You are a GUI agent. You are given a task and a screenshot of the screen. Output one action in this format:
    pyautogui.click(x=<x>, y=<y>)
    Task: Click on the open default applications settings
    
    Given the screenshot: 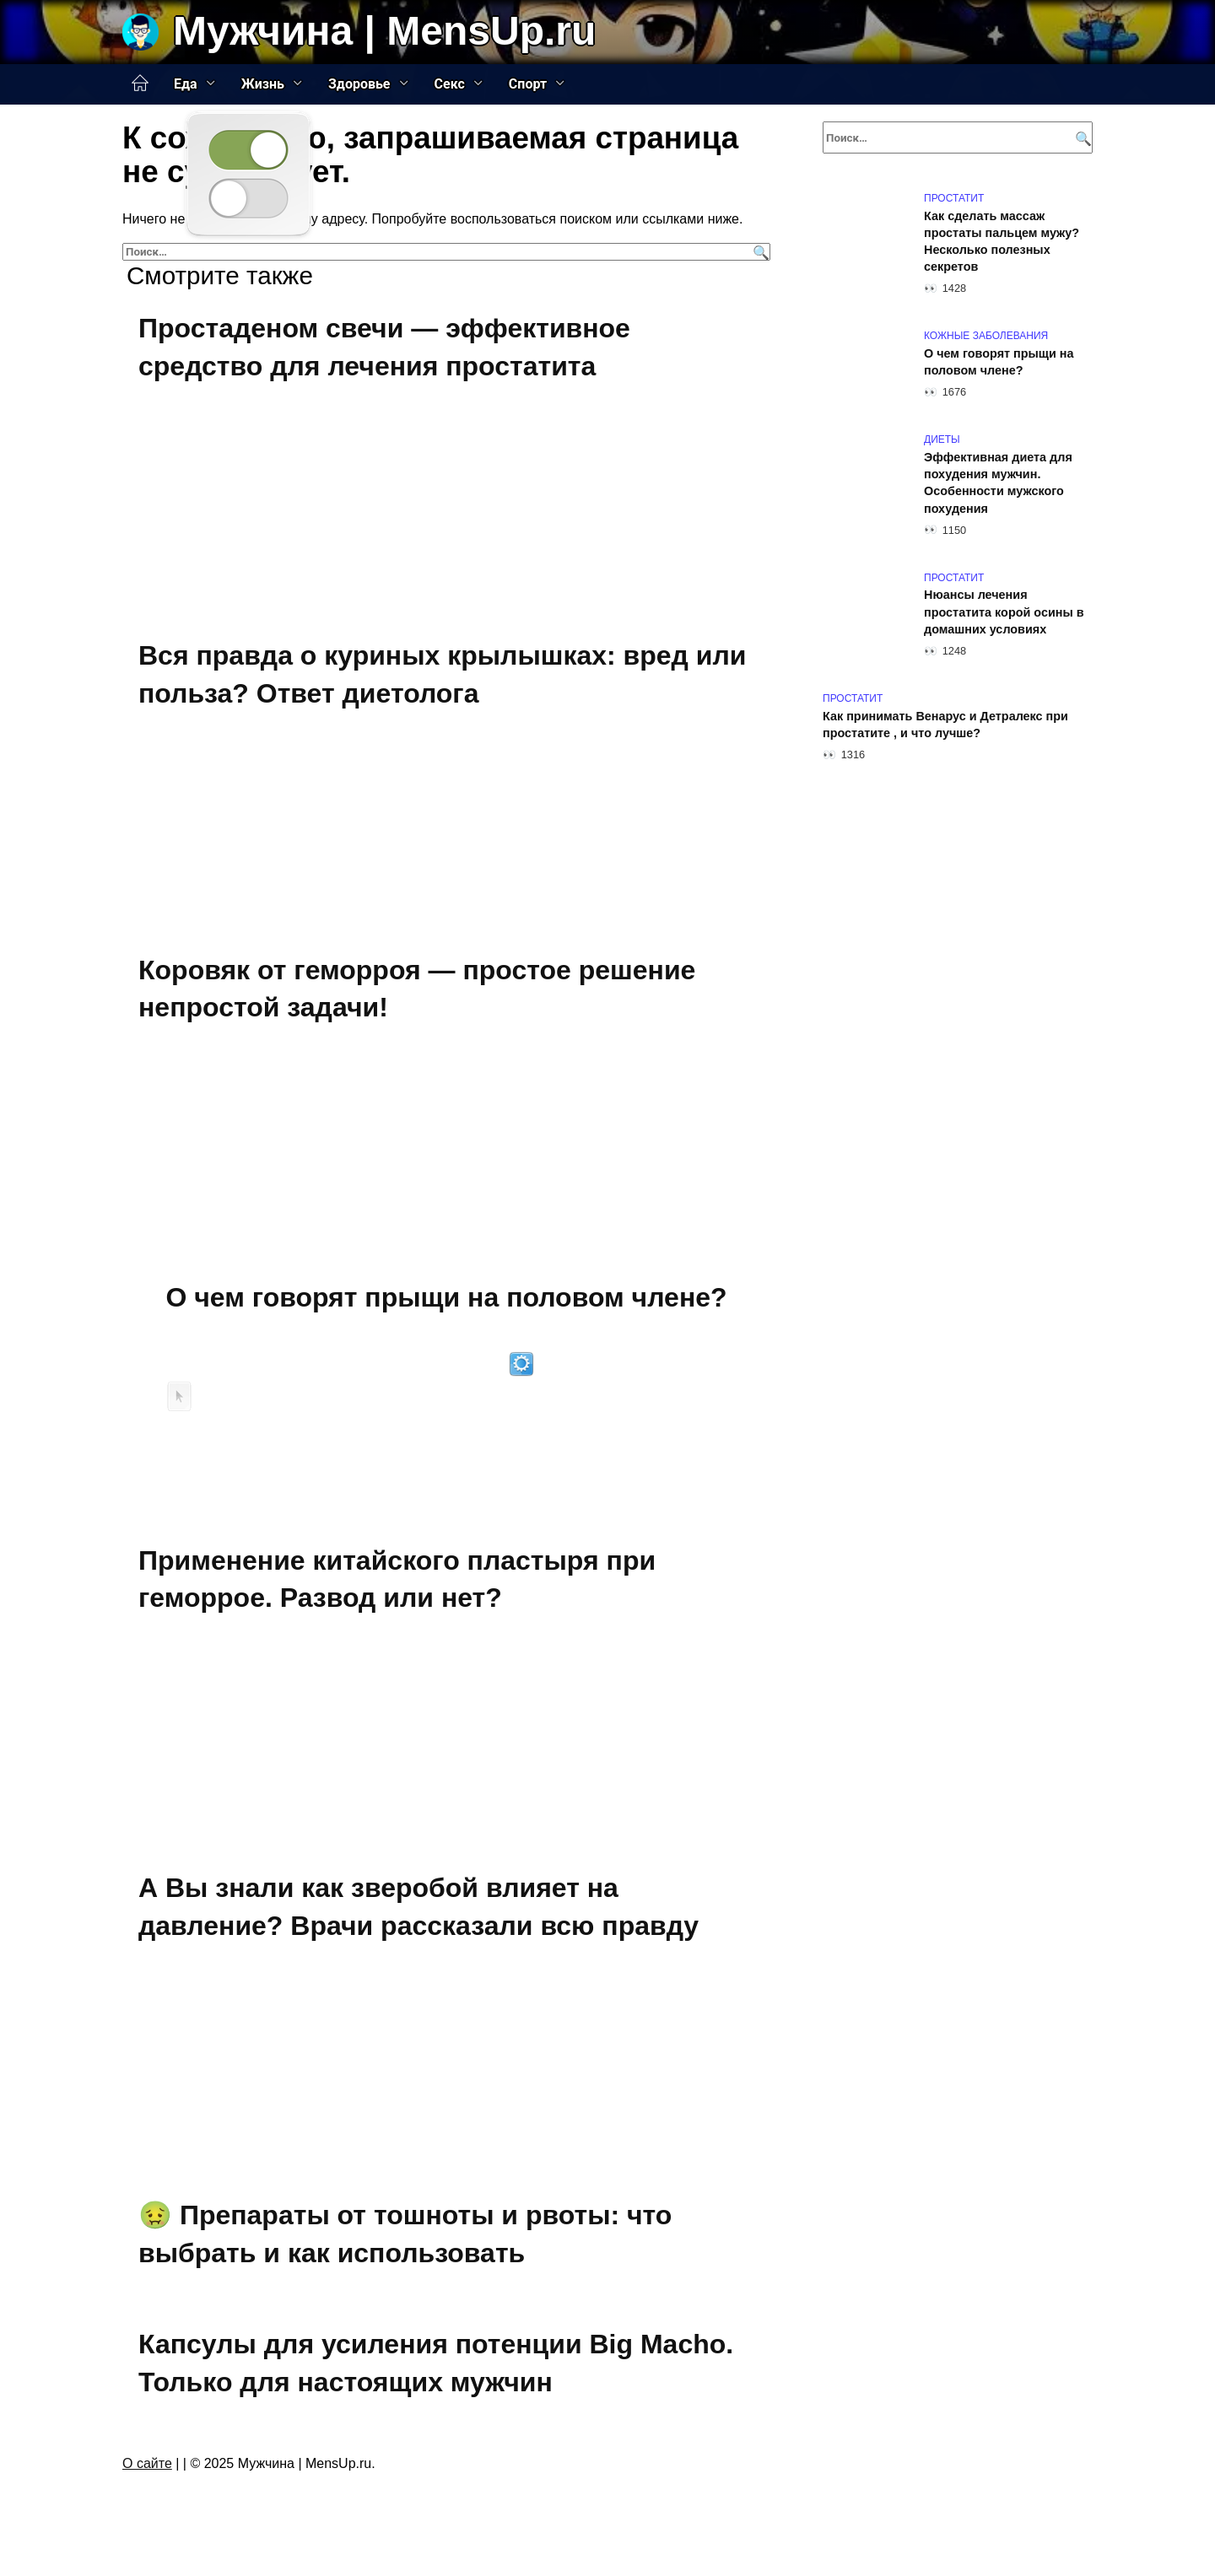 What is the action you would take?
    pyautogui.click(x=521, y=1364)
    